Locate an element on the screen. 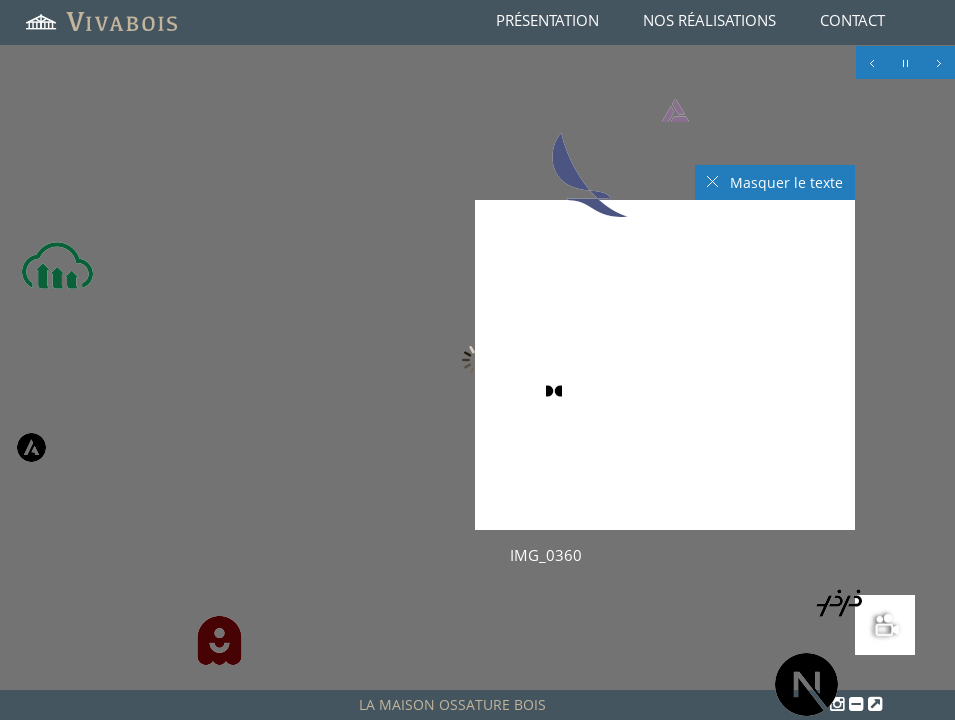  PaddlePaddle deep learning framework logo is located at coordinates (839, 603).